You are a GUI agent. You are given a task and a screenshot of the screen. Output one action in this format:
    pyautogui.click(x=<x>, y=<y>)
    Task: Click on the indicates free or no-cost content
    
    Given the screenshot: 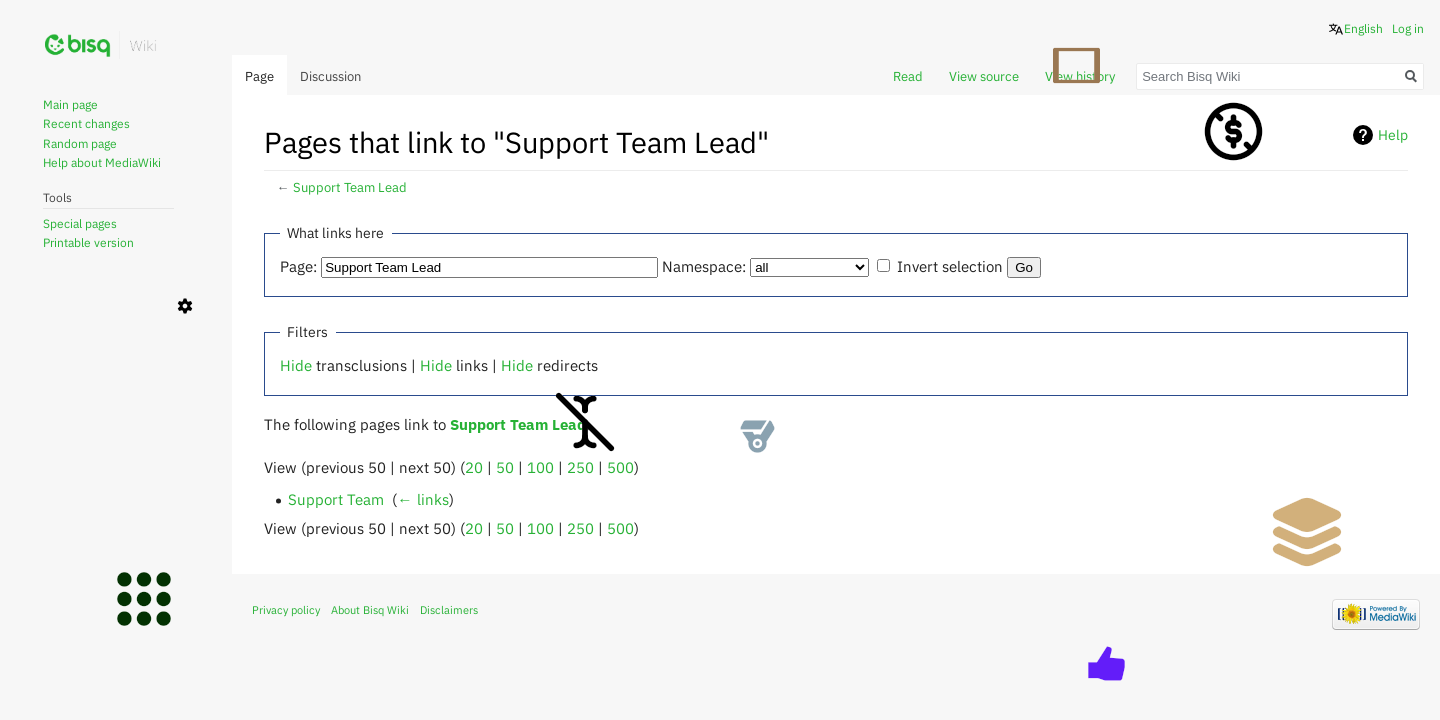 What is the action you would take?
    pyautogui.click(x=1233, y=131)
    